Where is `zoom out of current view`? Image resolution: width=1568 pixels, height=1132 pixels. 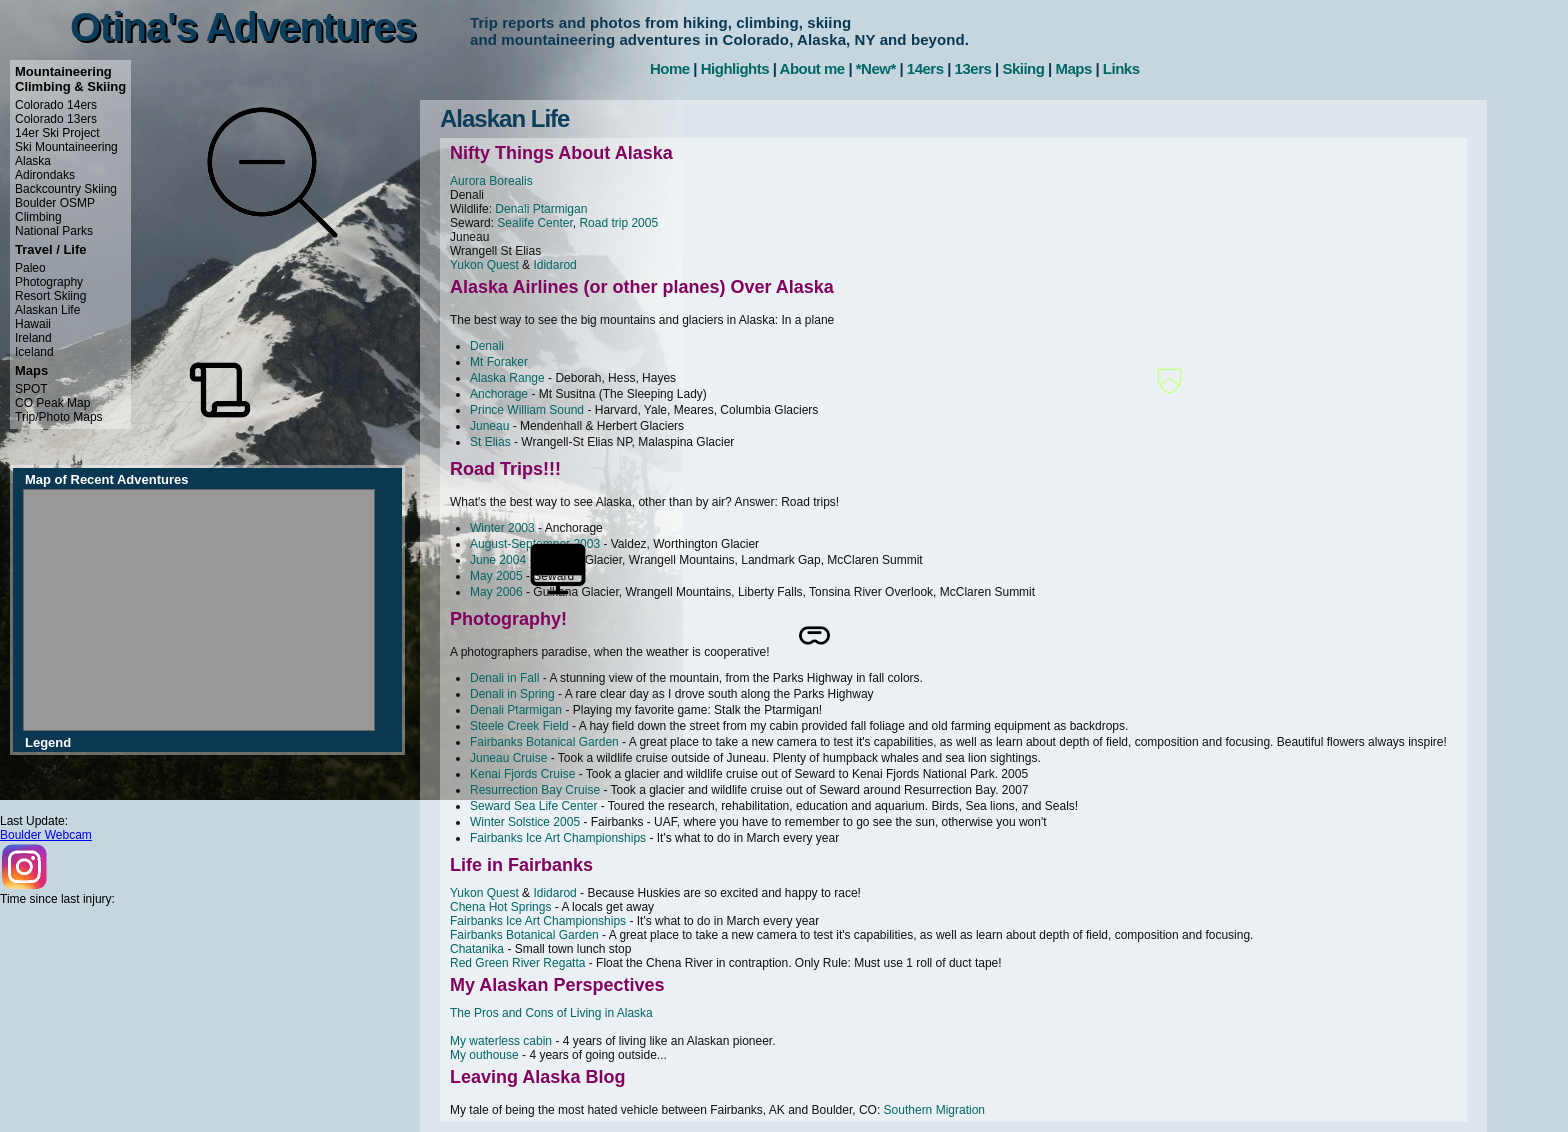 zoom out of current view is located at coordinates (272, 172).